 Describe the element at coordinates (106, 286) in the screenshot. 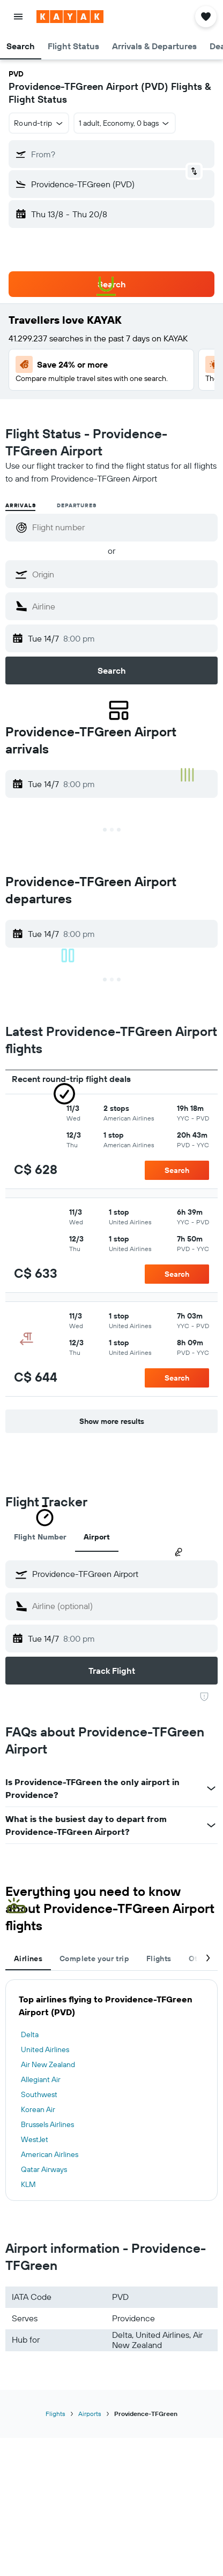

I see `apply underline formatting to selected text` at that location.